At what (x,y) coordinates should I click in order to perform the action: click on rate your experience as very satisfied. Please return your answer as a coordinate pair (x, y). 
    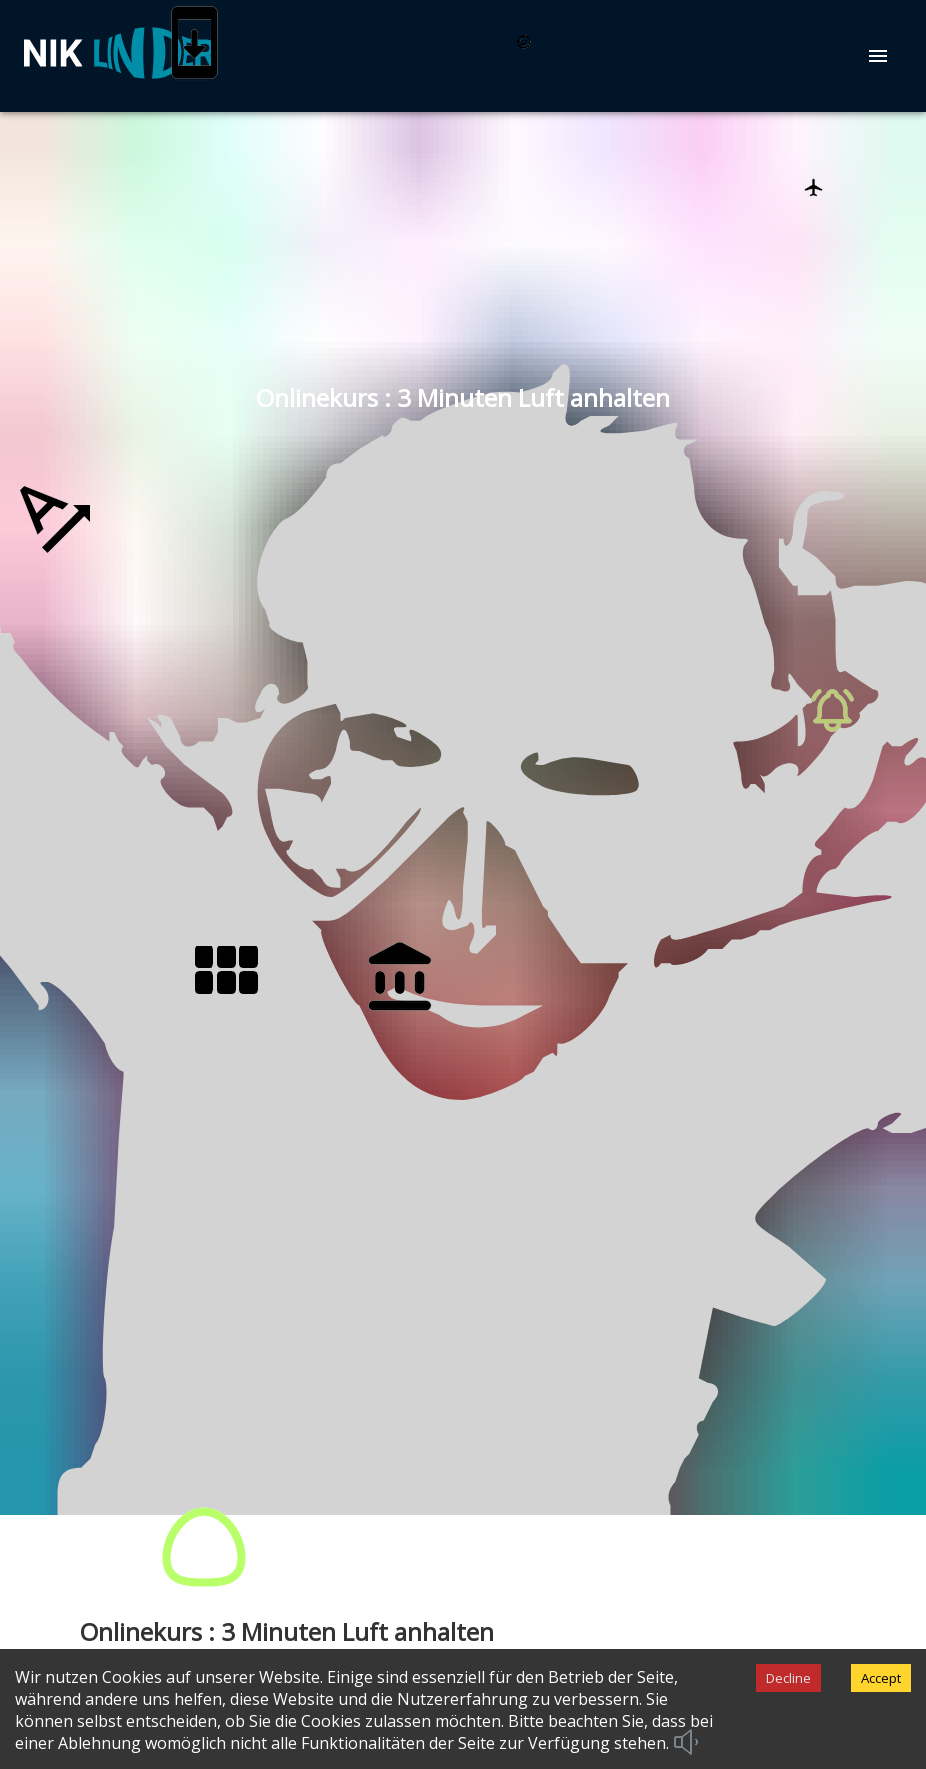
    Looking at the image, I should click on (524, 42).